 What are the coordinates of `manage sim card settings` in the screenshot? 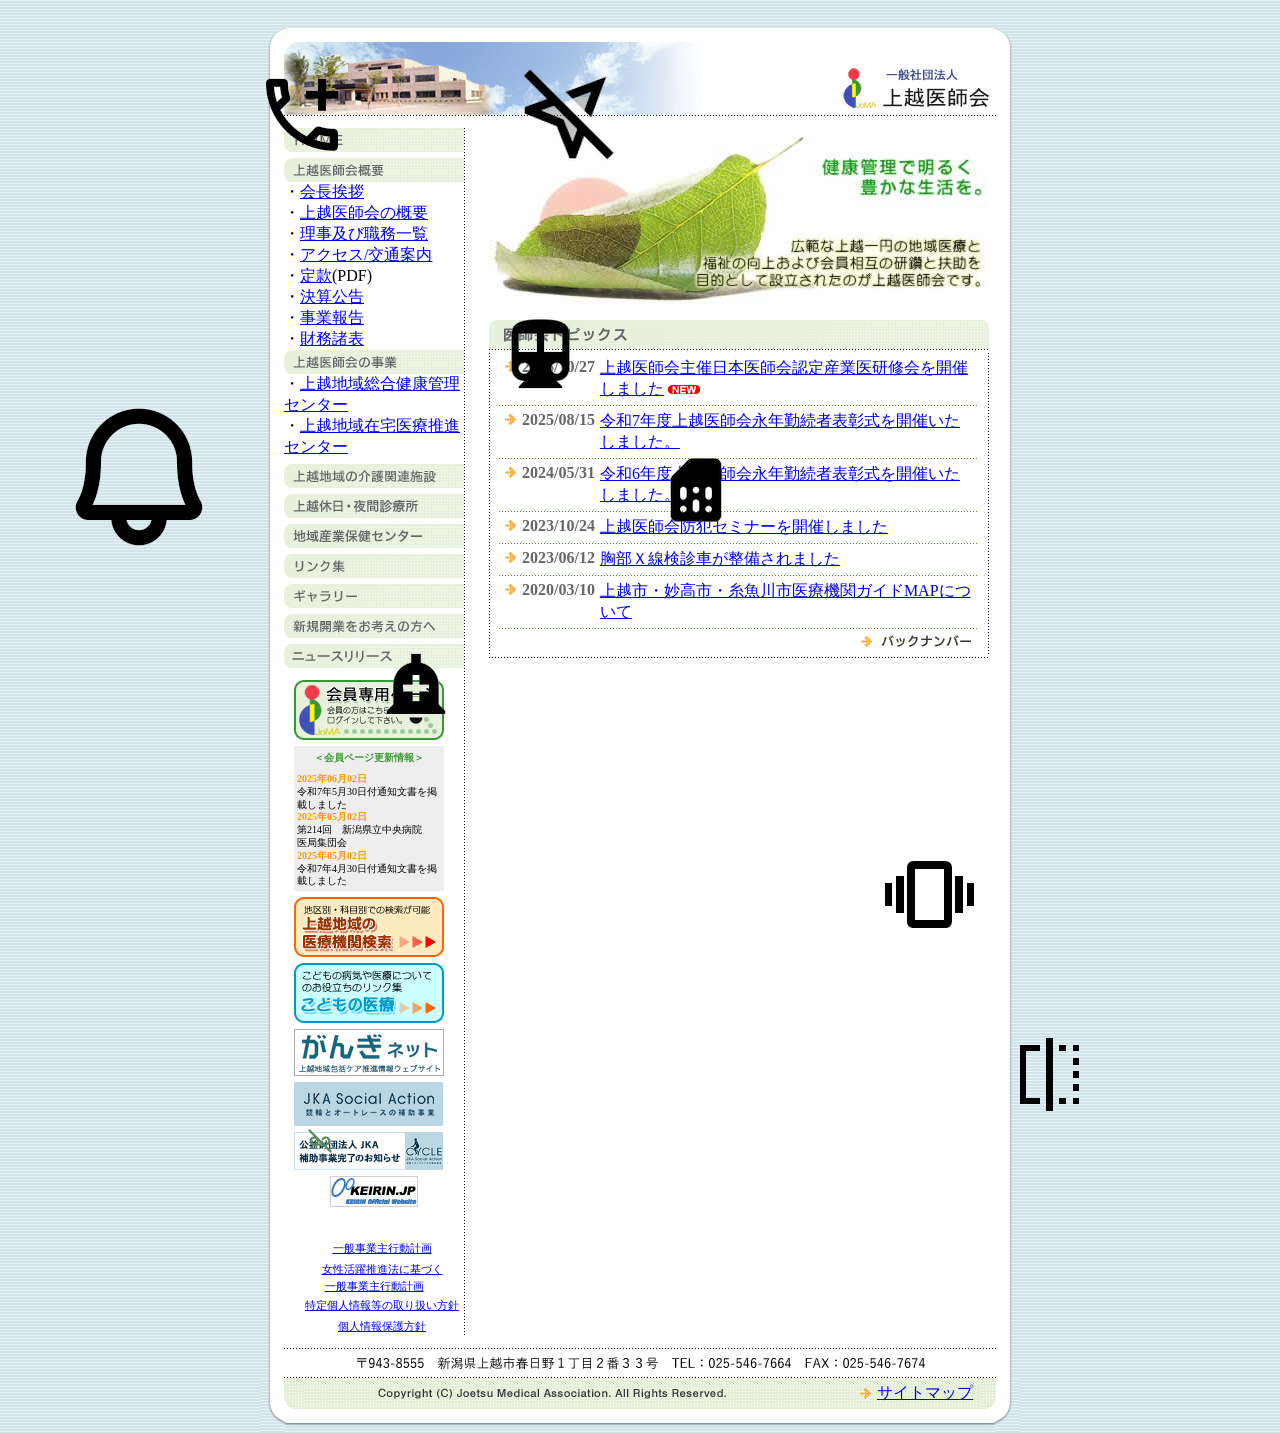 It's located at (696, 490).